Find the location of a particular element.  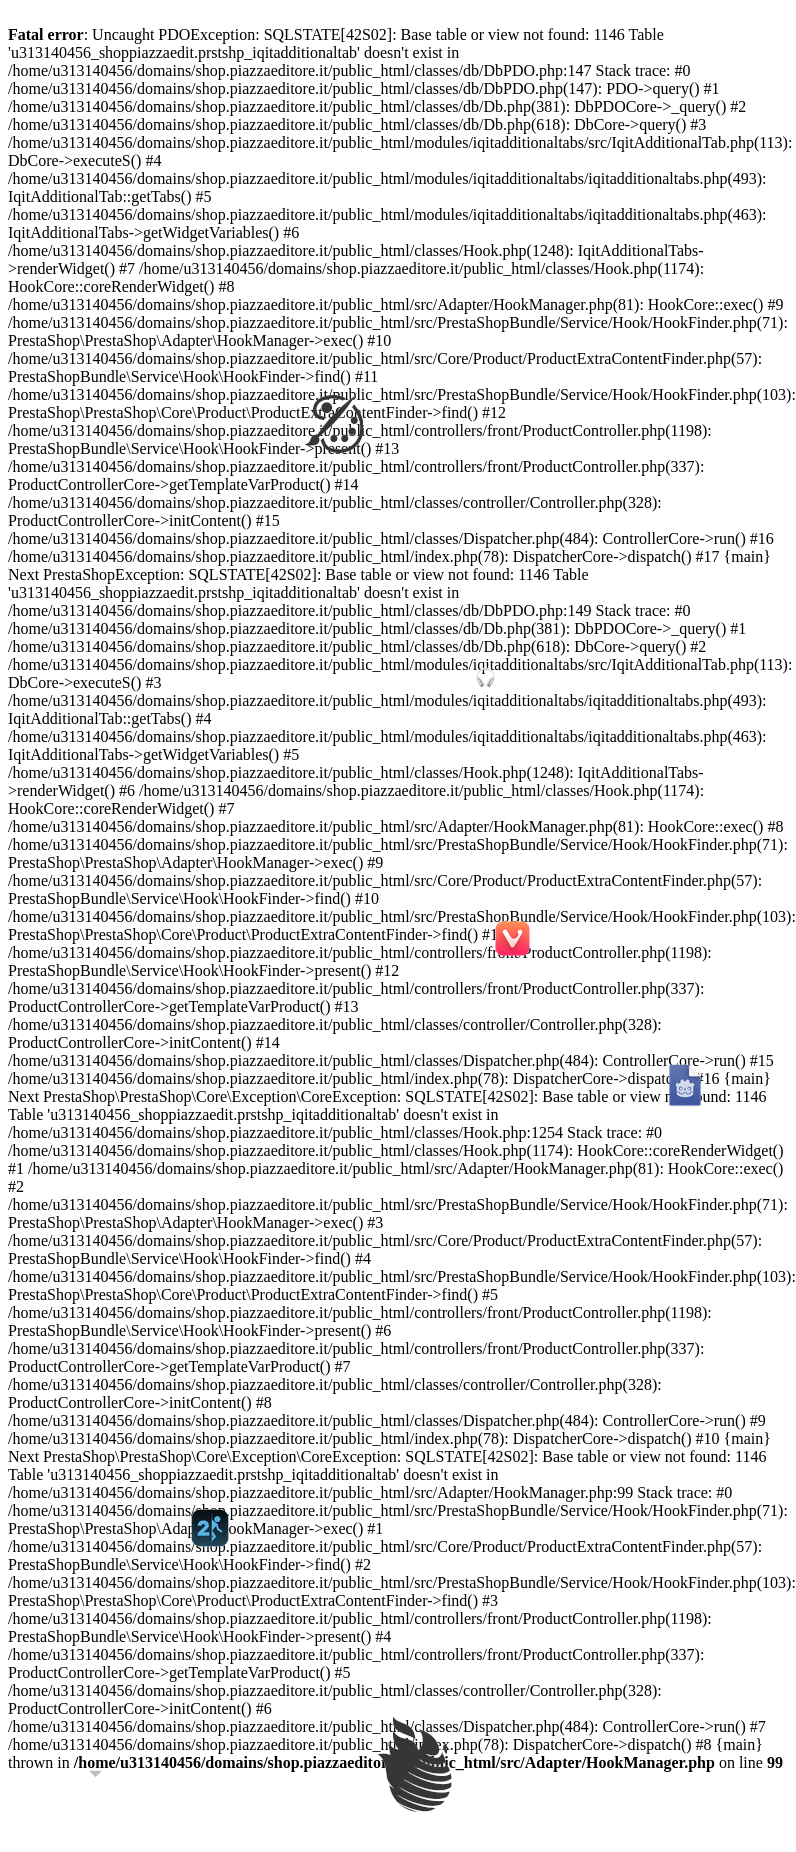

scroll down or view more content below is located at coordinates (95, 1773).